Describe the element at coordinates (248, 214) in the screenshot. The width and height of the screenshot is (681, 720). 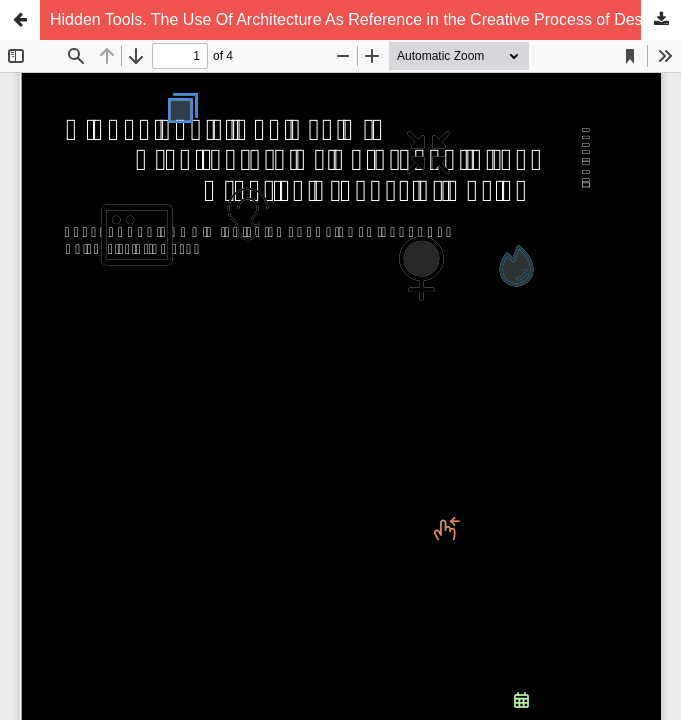
I see `access audio or sound settings` at that location.